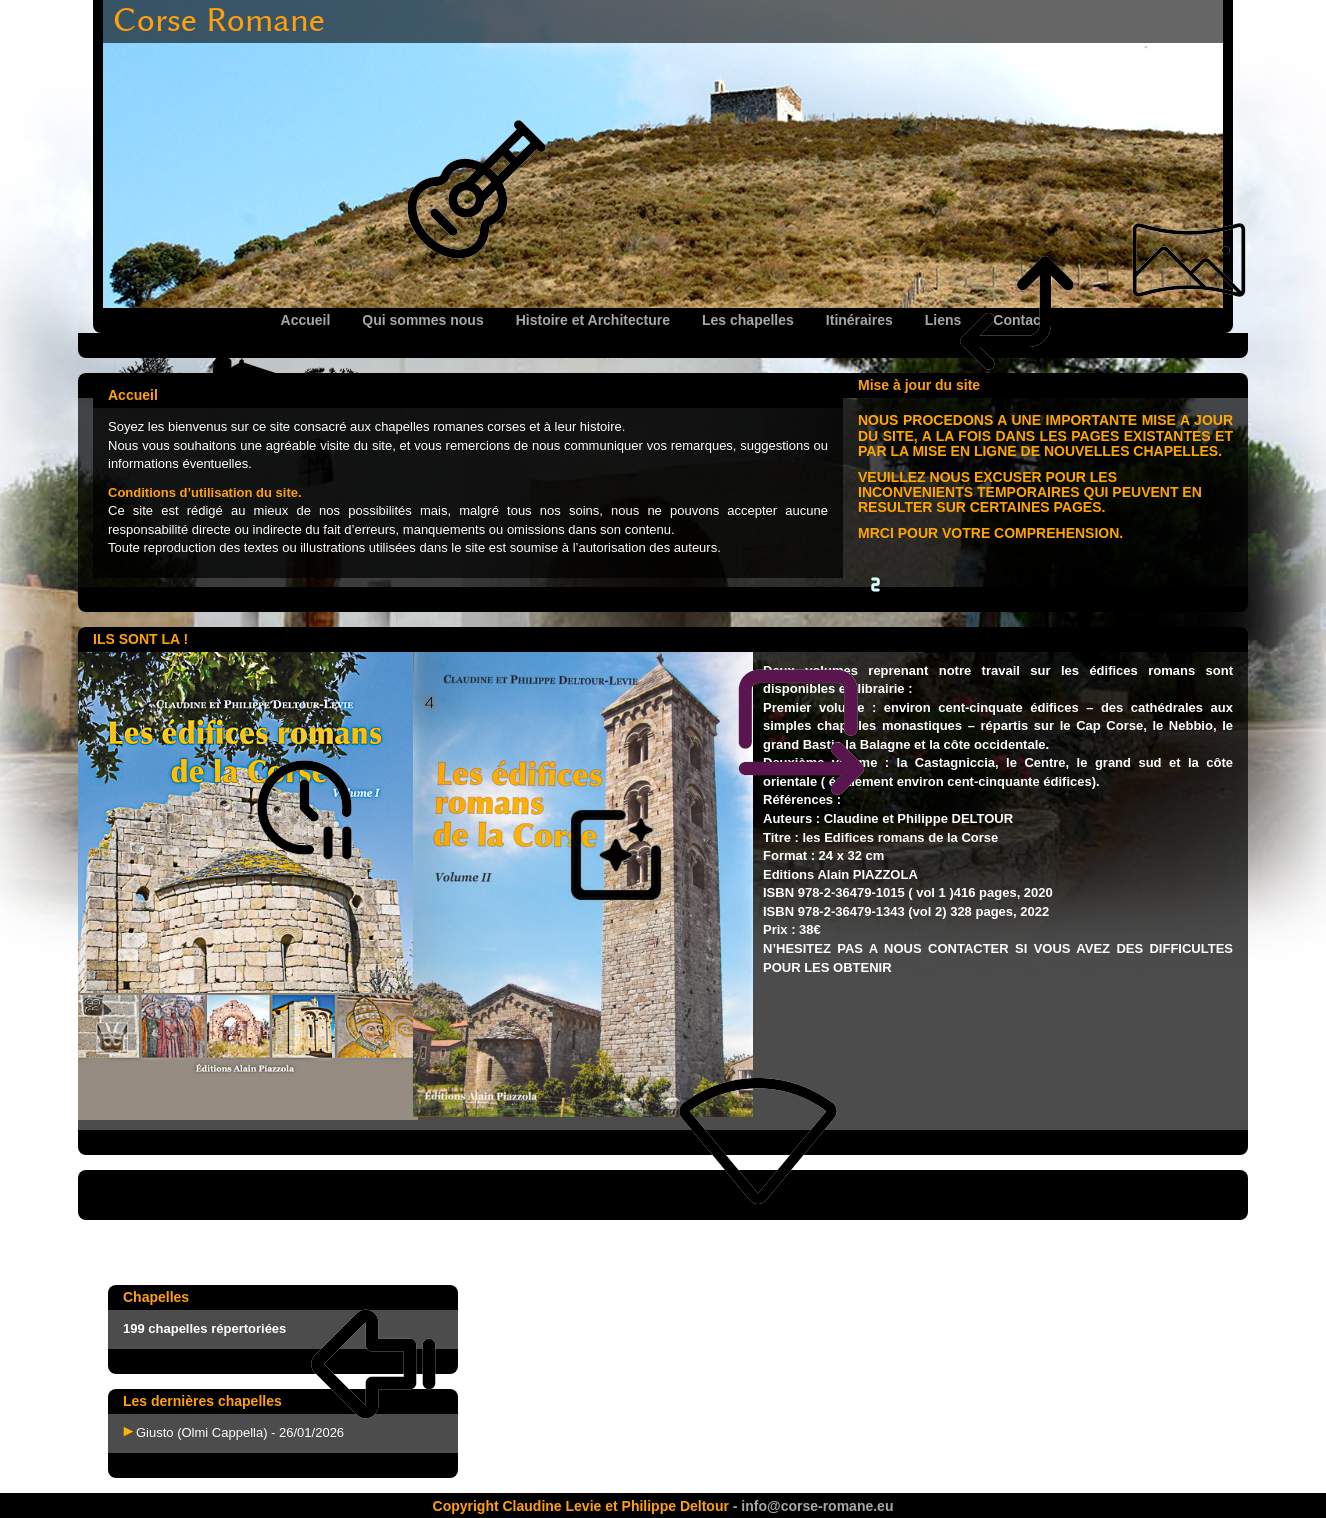  Describe the element at coordinates (304, 807) in the screenshot. I see `pause a timer or countdown` at that location.